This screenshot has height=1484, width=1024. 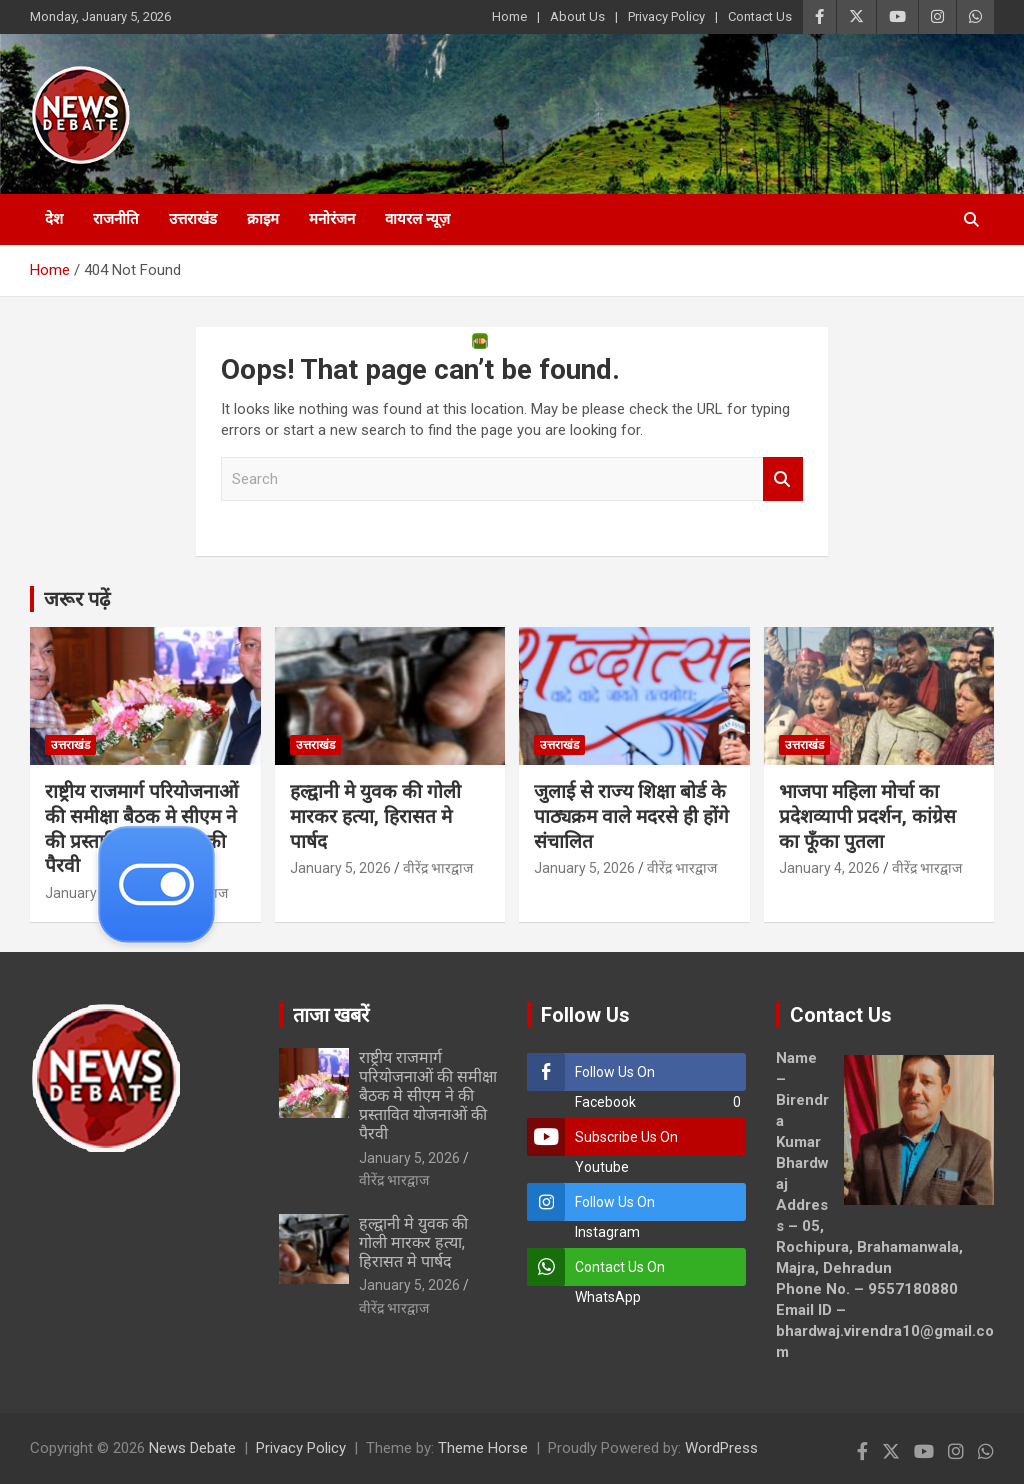 I want to click on access desktop customization settings, so click(x=156, y=886).